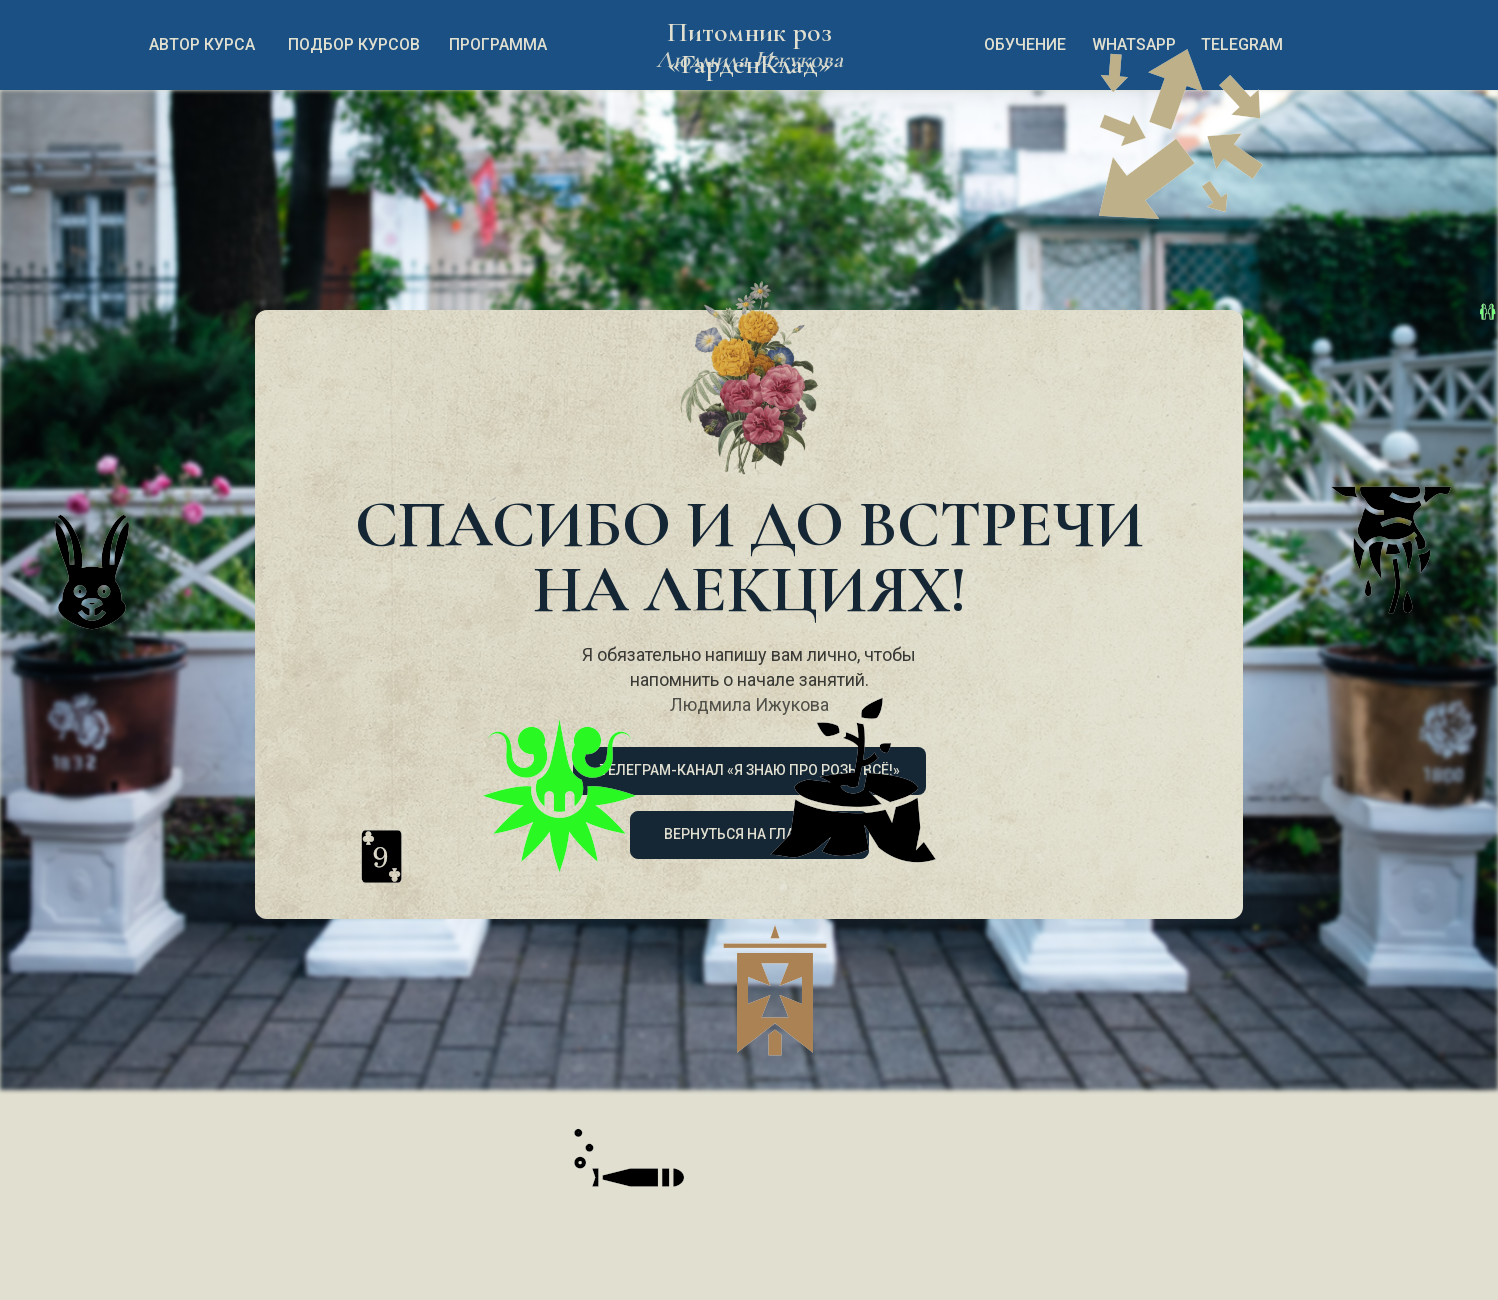 This screenshot has width=1498, height=1300. What do you see at coordinates (92, 572) in the screenshot?
I see `indicates rabbit or bunny-related content` at bounding box center [92, 572].